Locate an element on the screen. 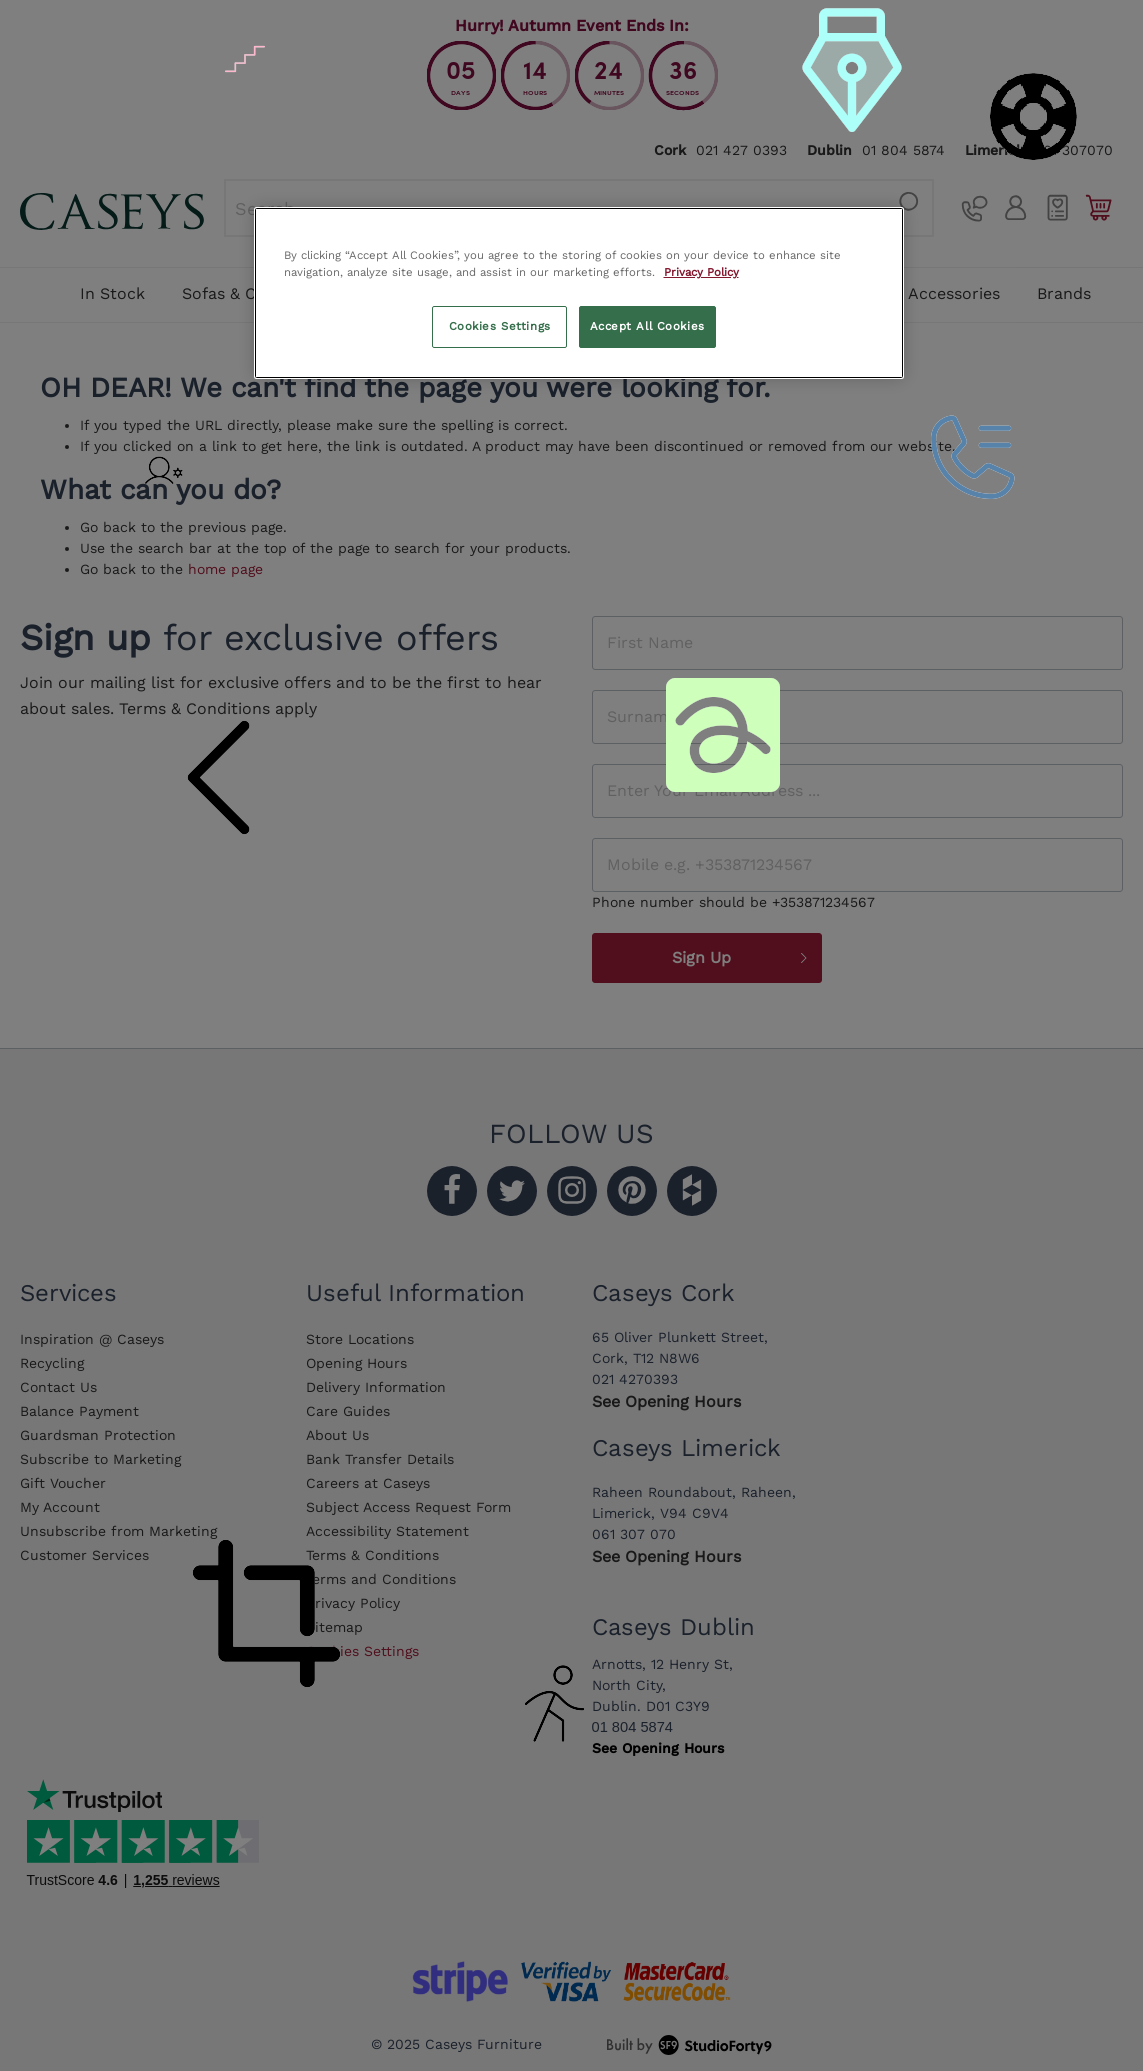 This screenshot has height=2071, width=1143. freehand drawing or sketch tool is located at coordinates (723, 735).